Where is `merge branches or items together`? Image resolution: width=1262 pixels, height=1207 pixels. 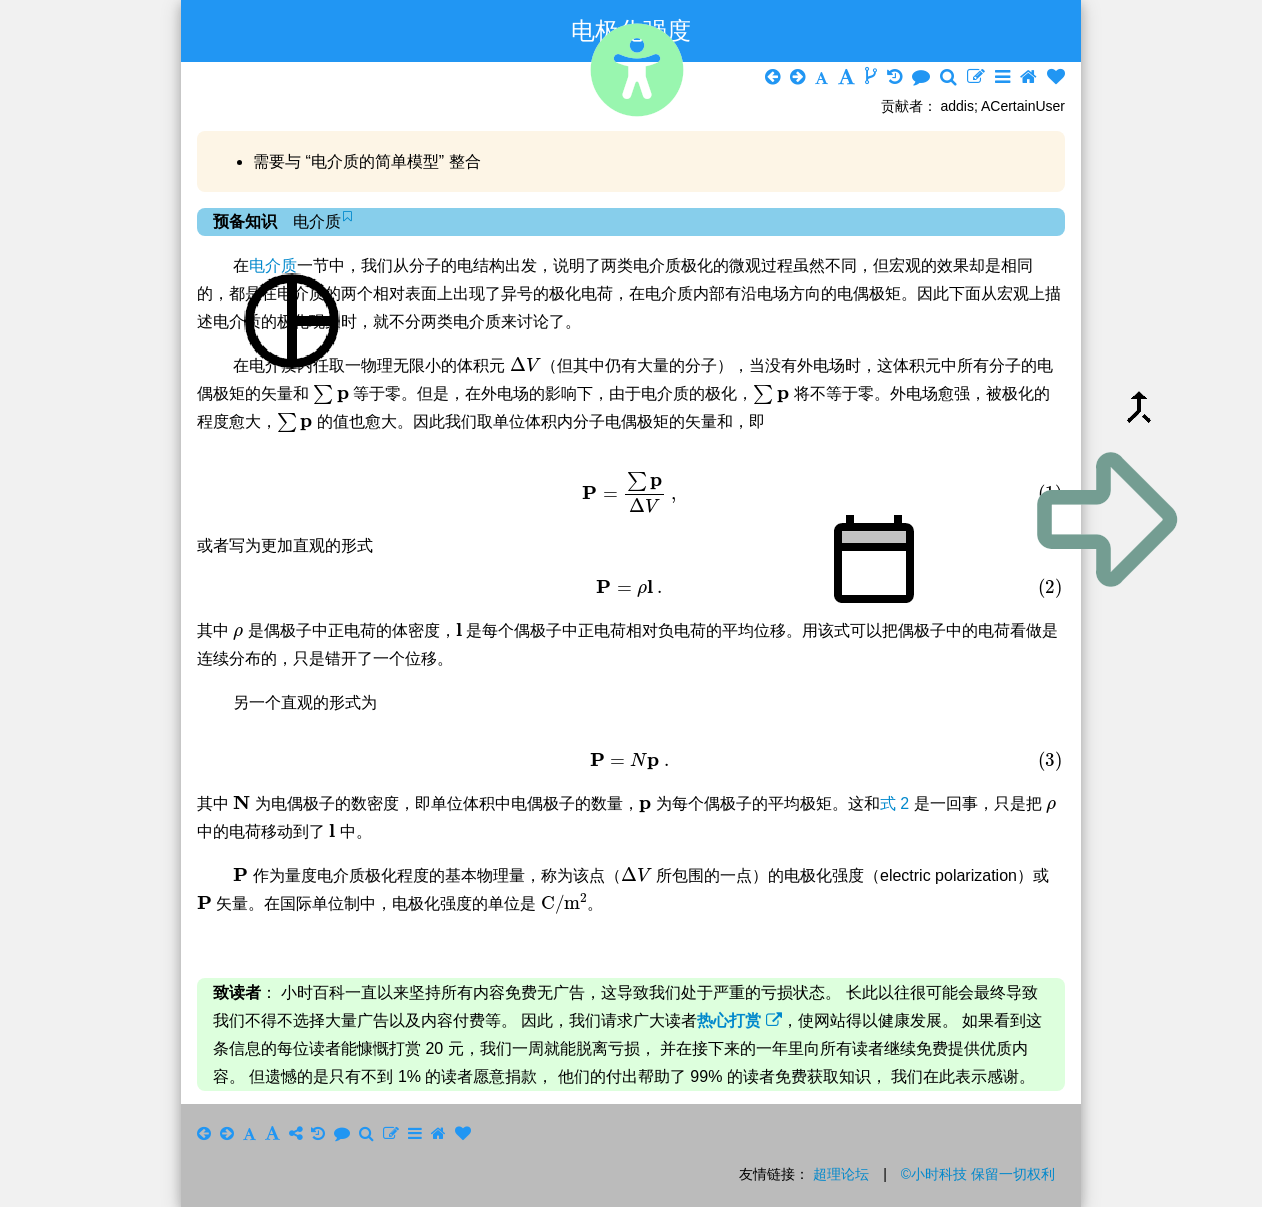
merge branches or items together is located at coordinates (1139, 407).